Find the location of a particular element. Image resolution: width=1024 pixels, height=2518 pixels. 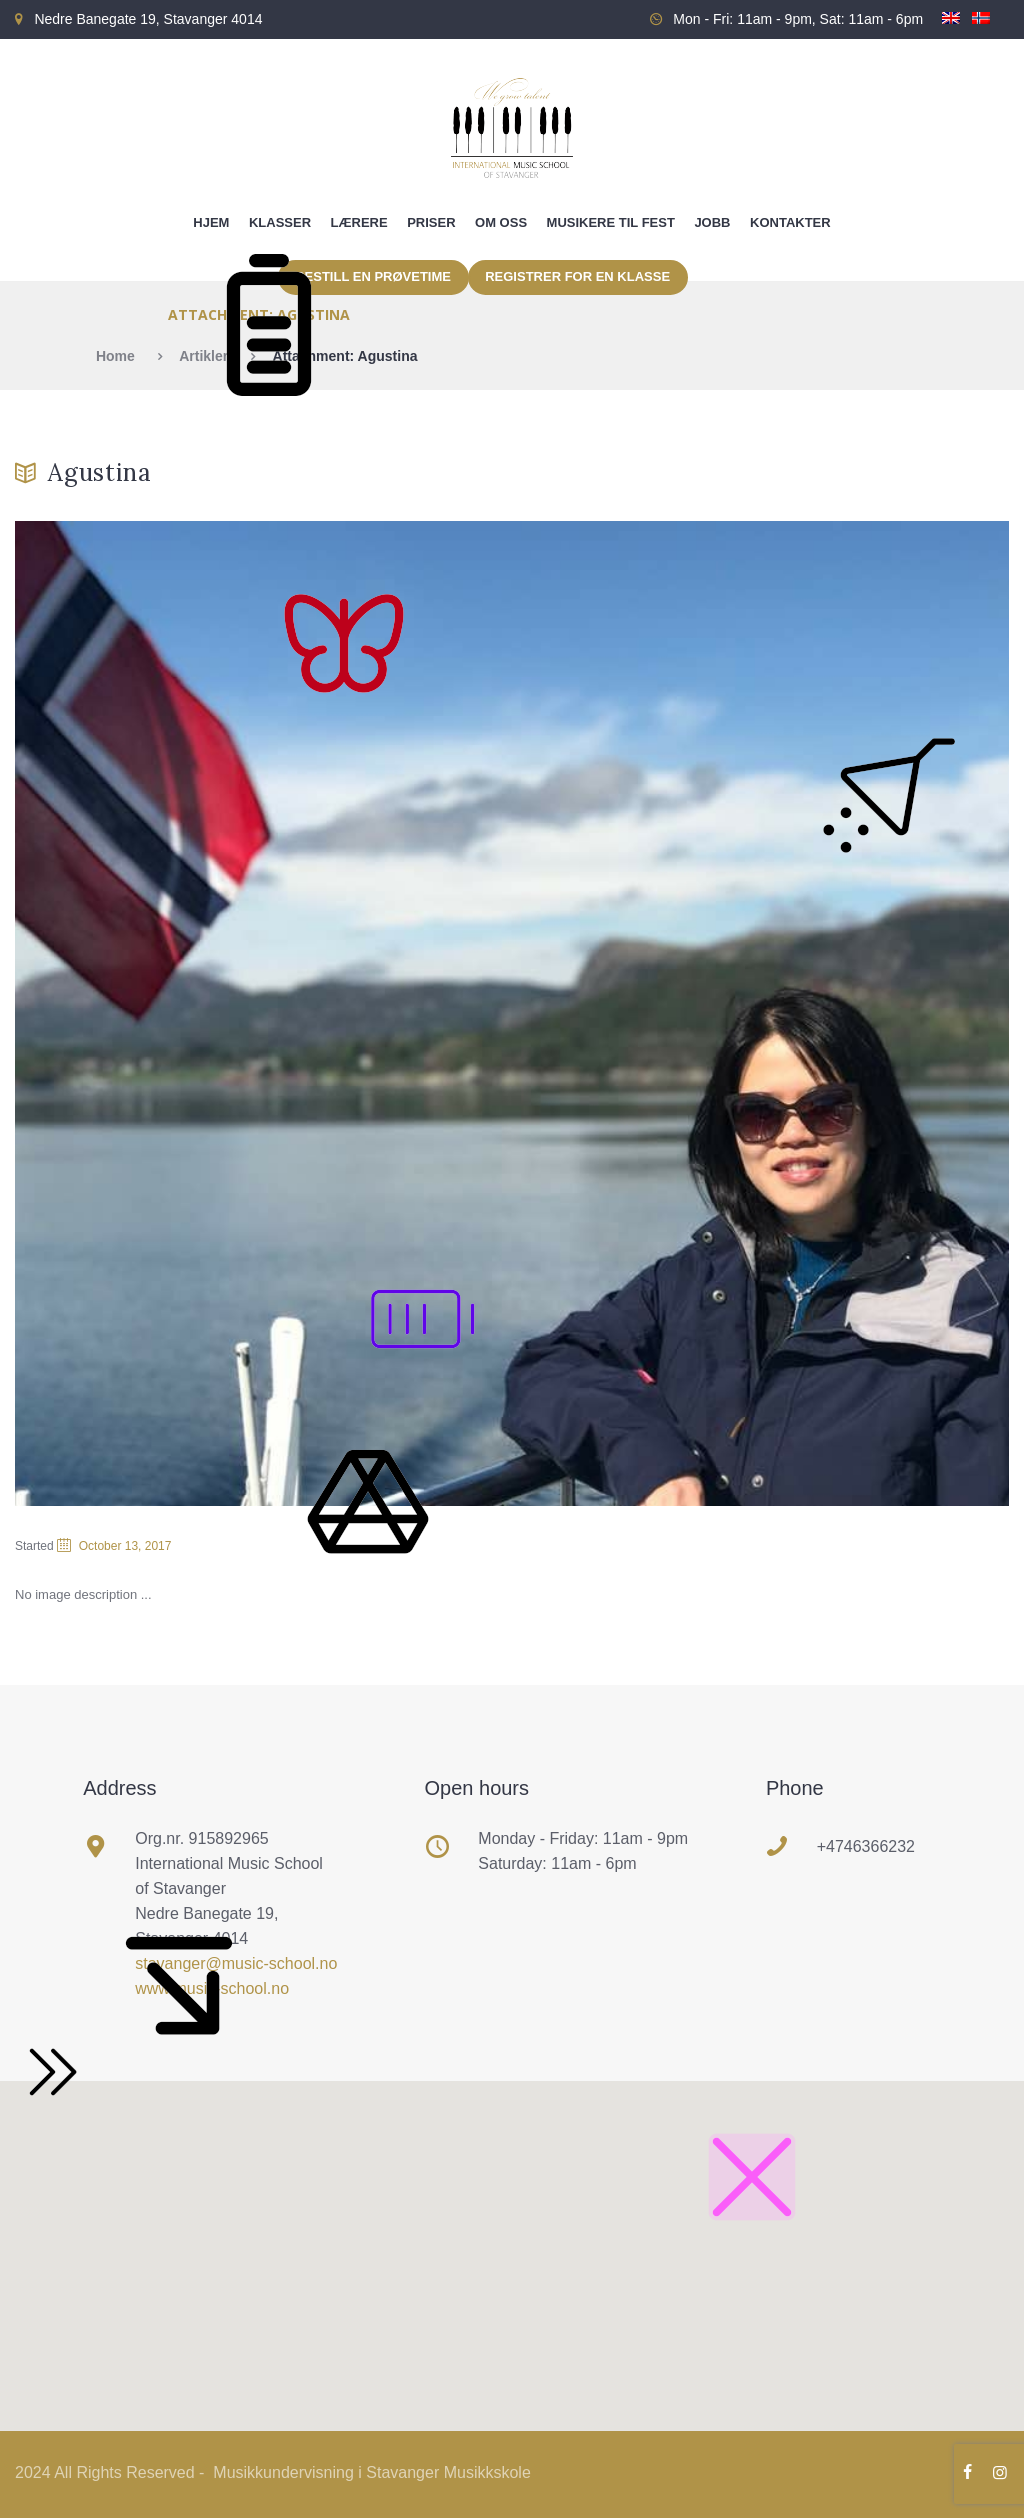

indicates battery is well charged is located at coordinates (421, 1319).